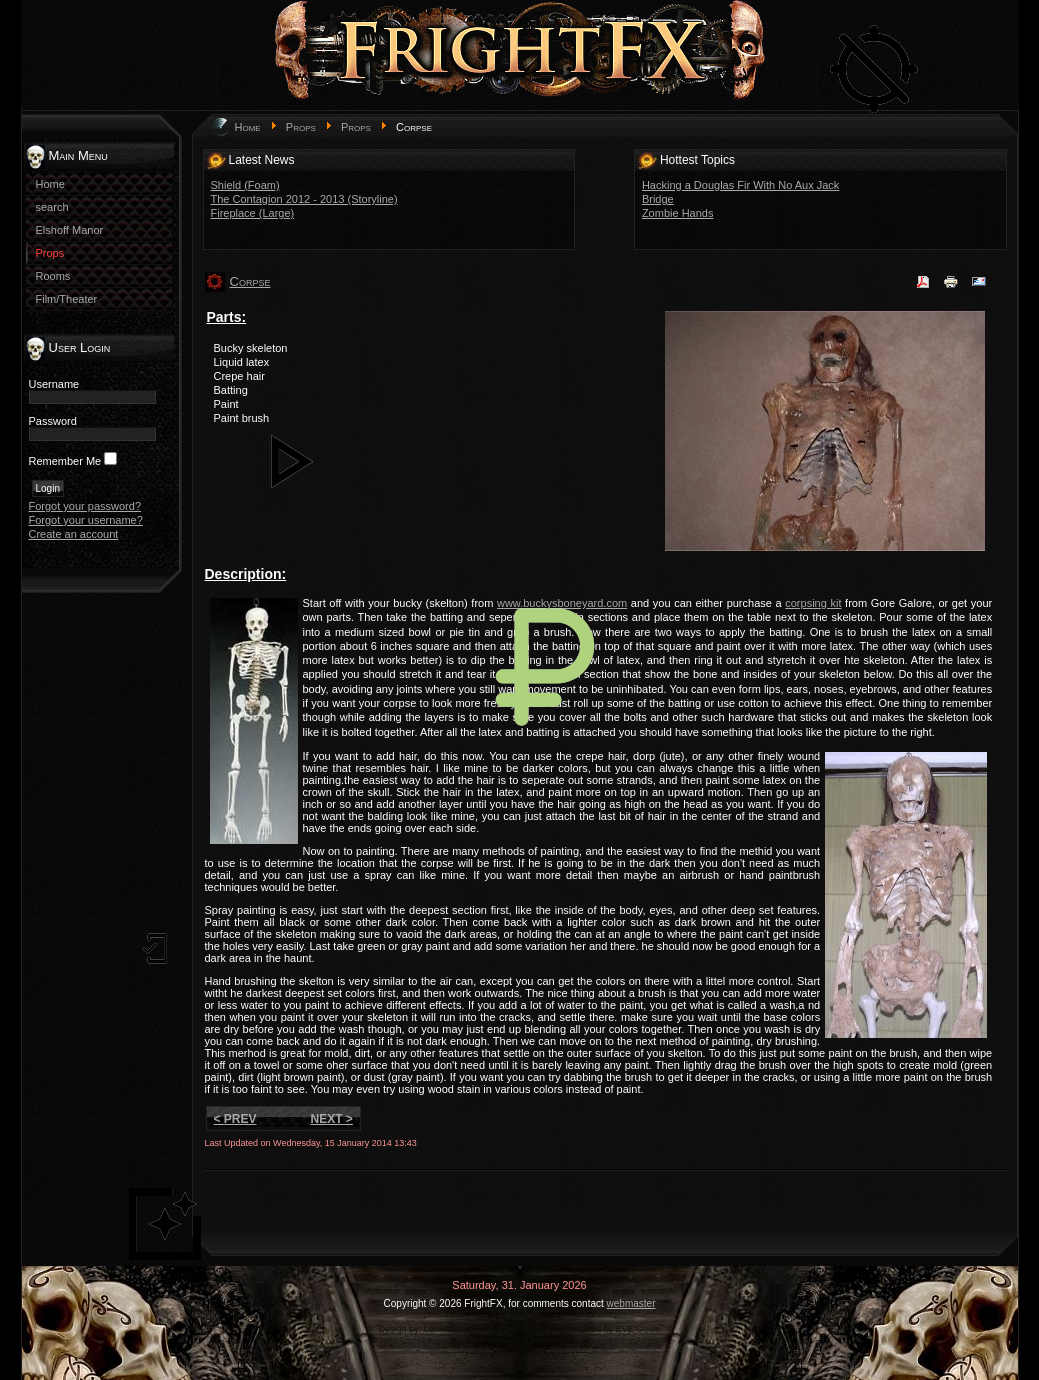 The width and height of the screenshot is (1039, 1380). Describe the element at coordinates (165, 1224) in the screenshot. I see `apply filters or effects to a photo` at that location.